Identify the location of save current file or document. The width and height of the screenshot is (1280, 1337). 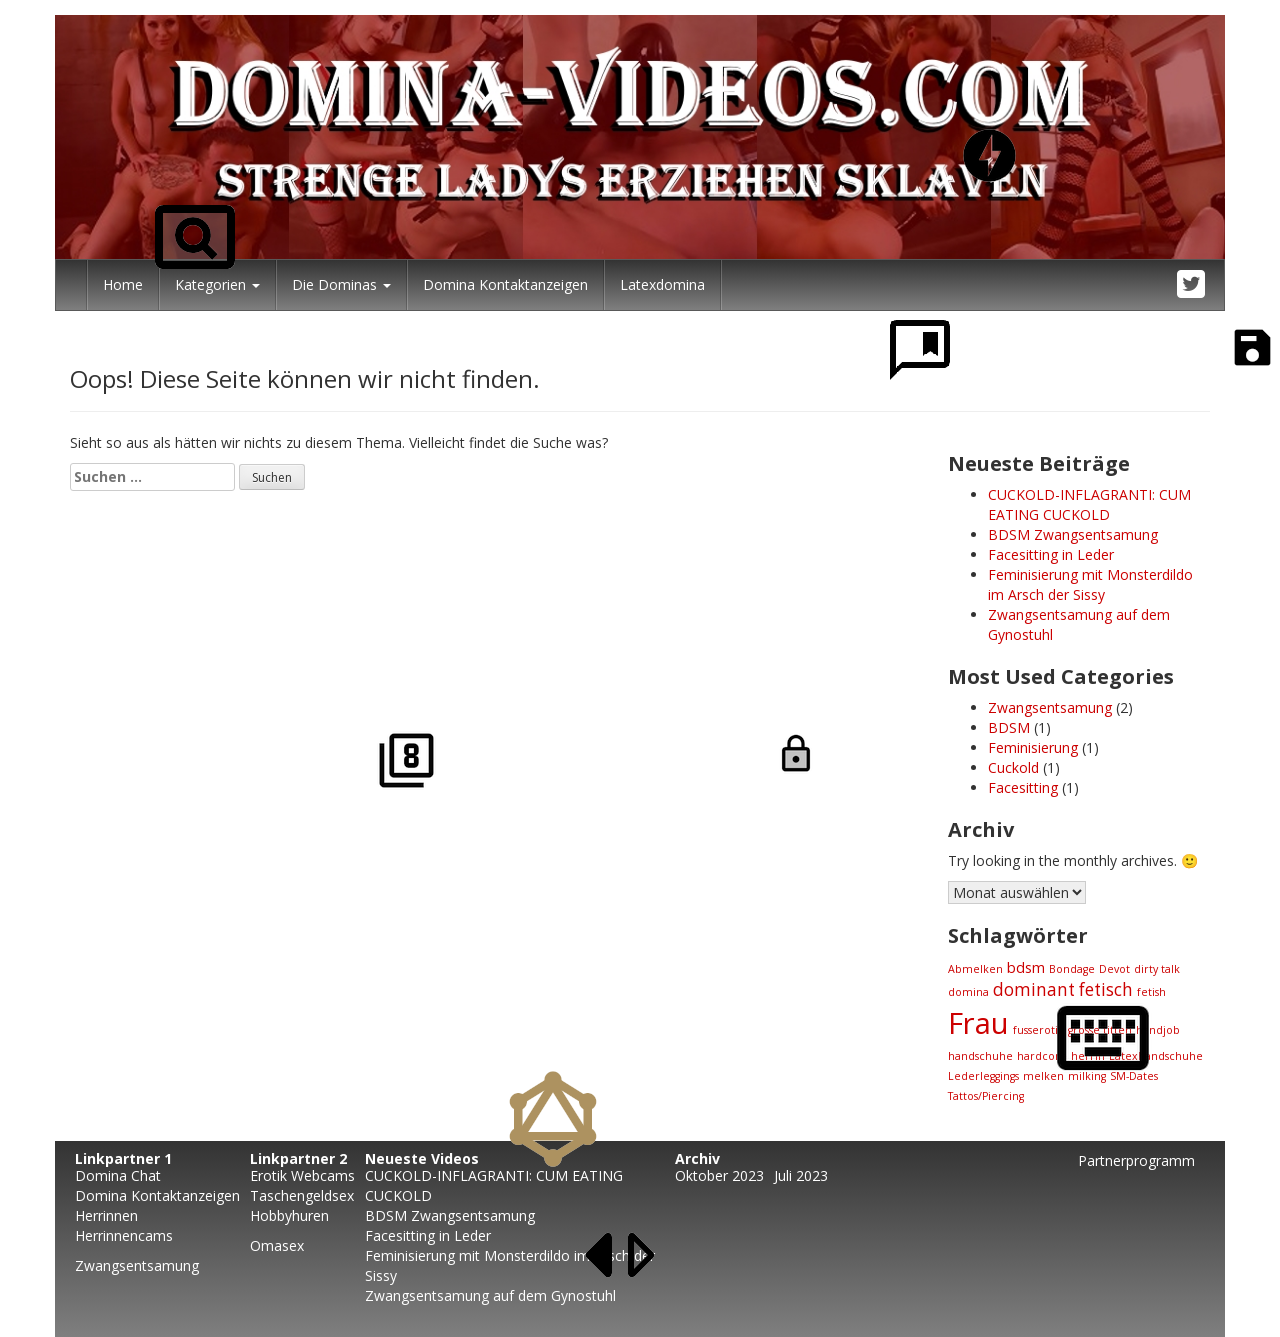
(1252, 347).